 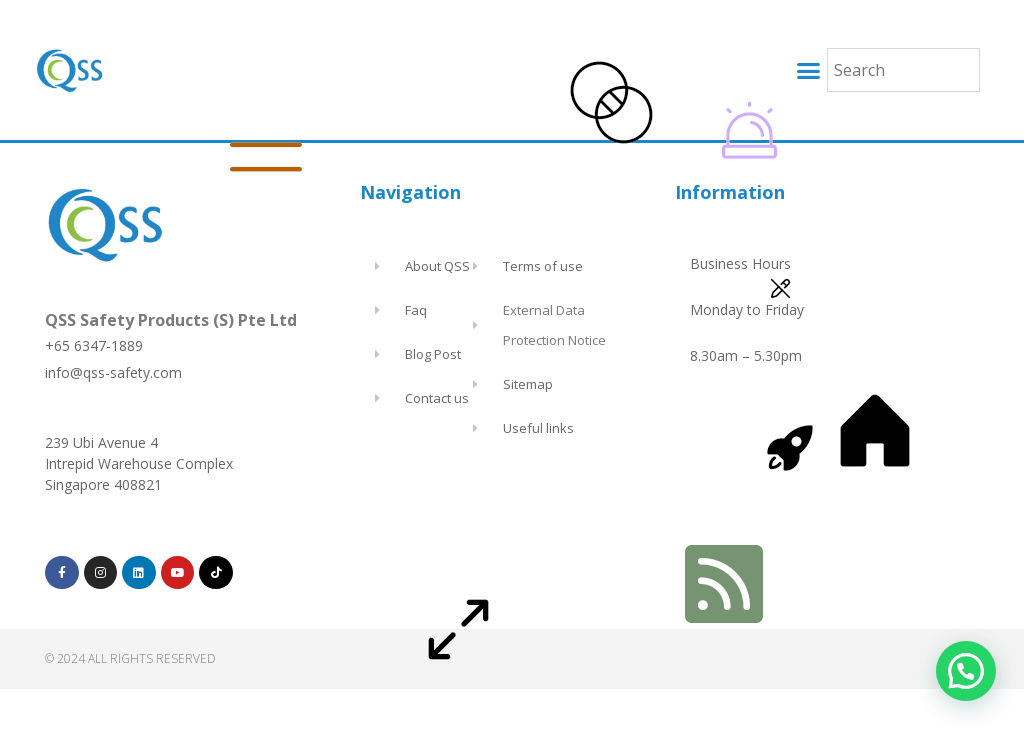 What do you see at coordinates (790, 448) in the screenshot?
I see `launch or deploy a project` at bounding box center [790, 448].